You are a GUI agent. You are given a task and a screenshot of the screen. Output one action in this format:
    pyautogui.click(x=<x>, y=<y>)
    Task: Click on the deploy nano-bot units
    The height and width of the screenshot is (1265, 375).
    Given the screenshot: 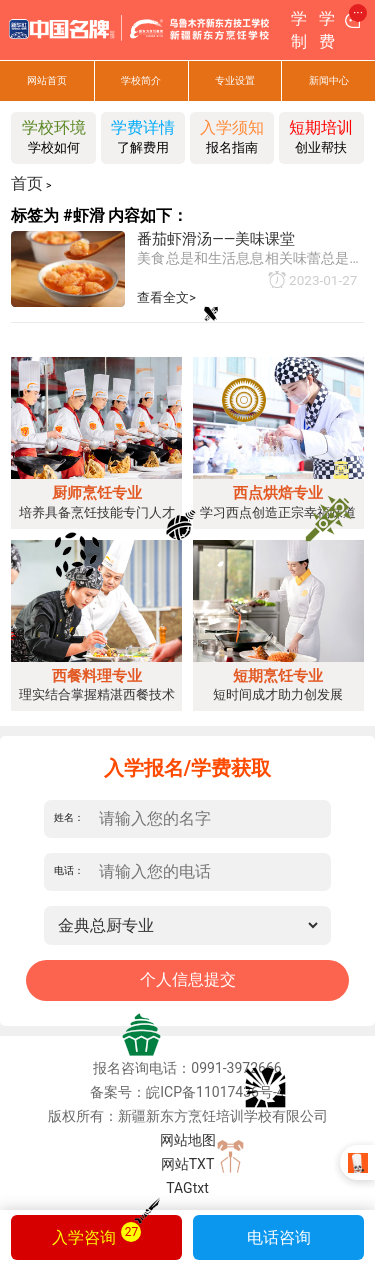 What is the action you would take?
    pyautogui.click(x=230, y=1156)
    